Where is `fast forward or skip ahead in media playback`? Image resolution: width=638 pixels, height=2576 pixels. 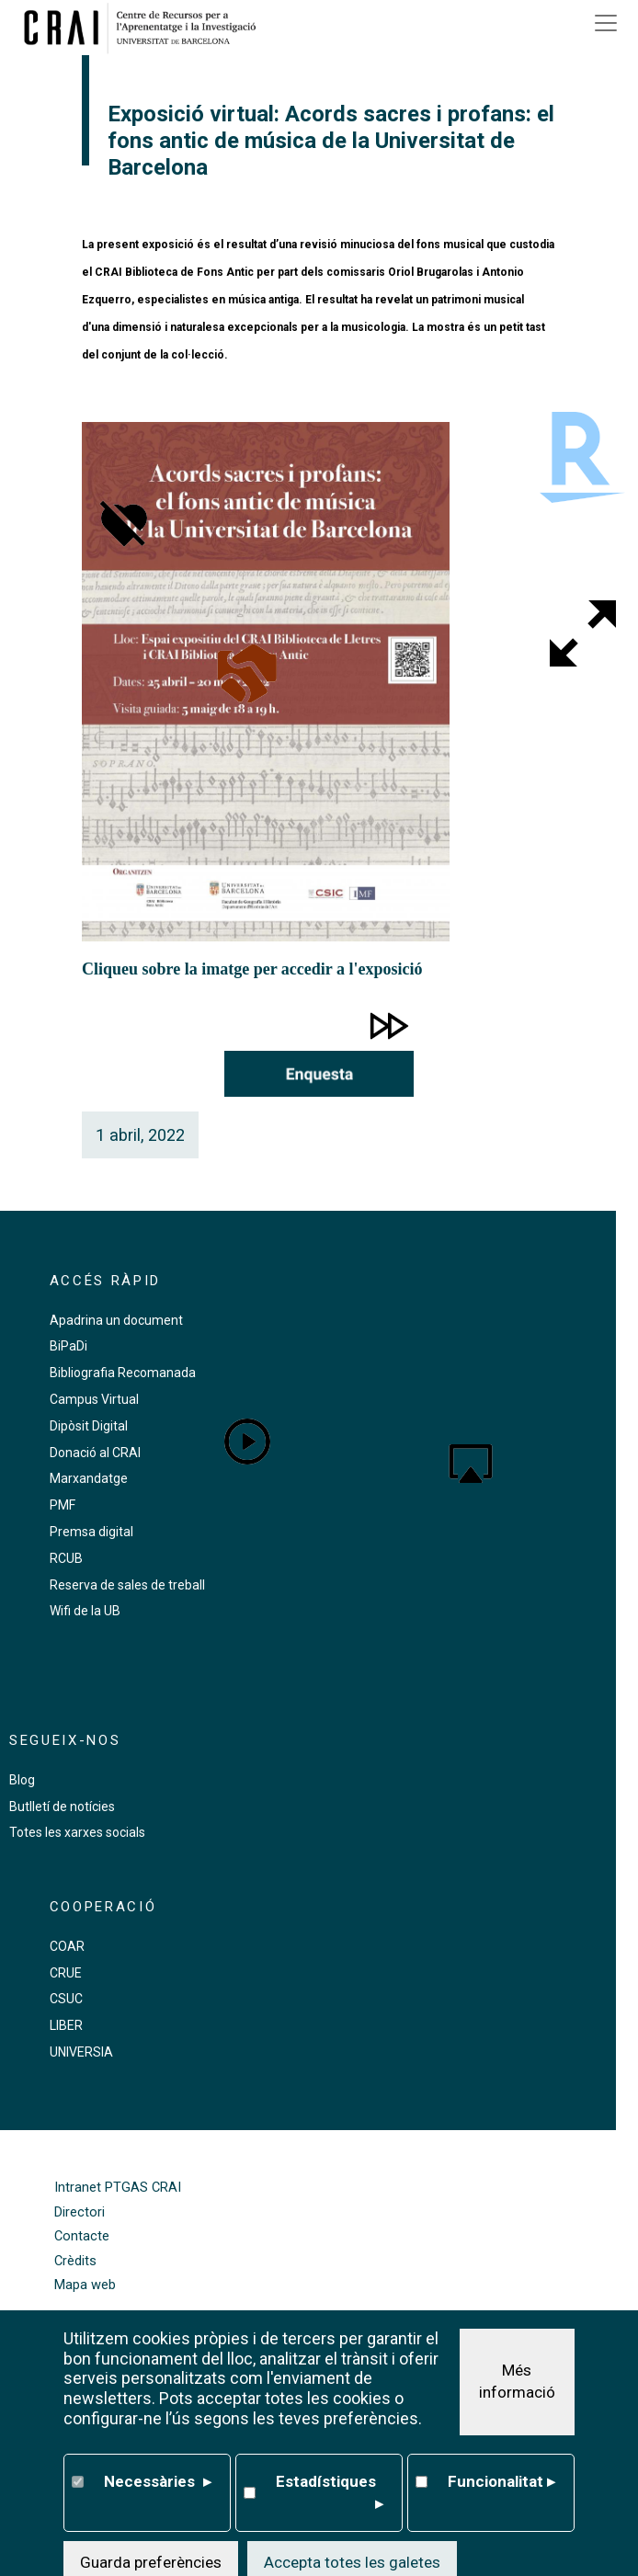 fast forward or skip ahead in media playback is located at coordinates (388, 1026).